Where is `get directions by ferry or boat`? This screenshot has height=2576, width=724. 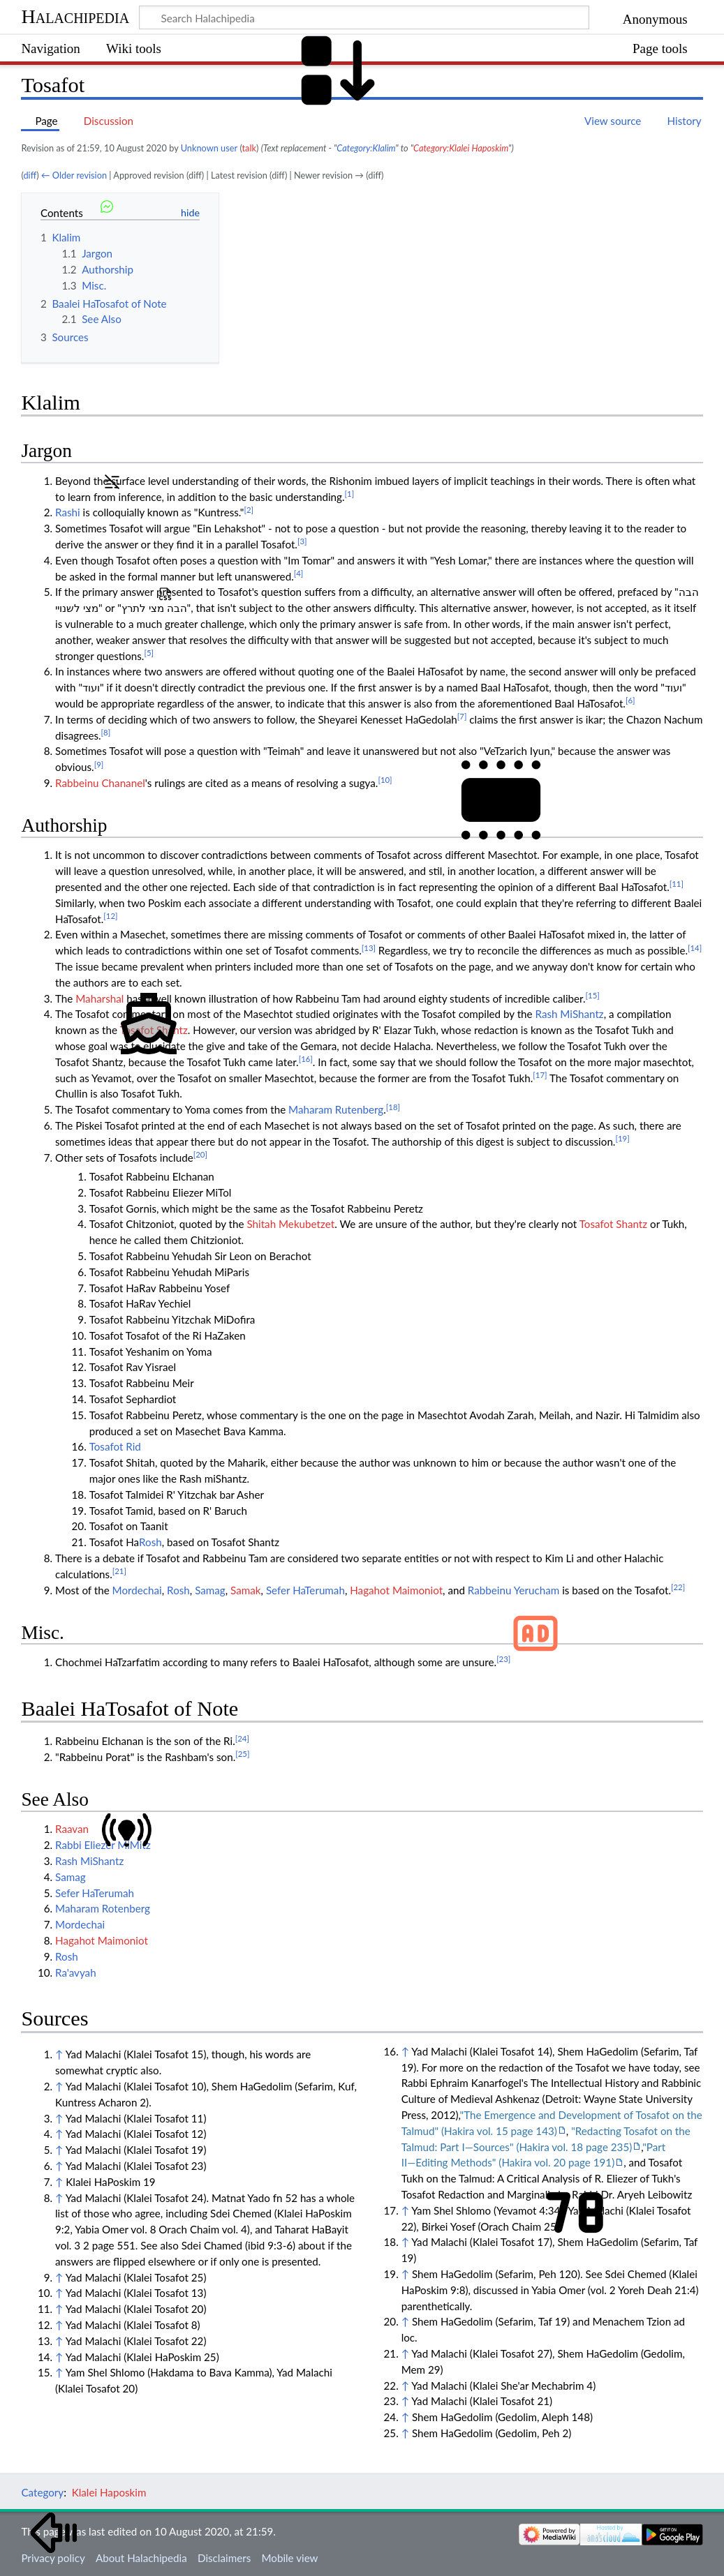
get directions by ferry or boat is located at coordinates (149, 1024).